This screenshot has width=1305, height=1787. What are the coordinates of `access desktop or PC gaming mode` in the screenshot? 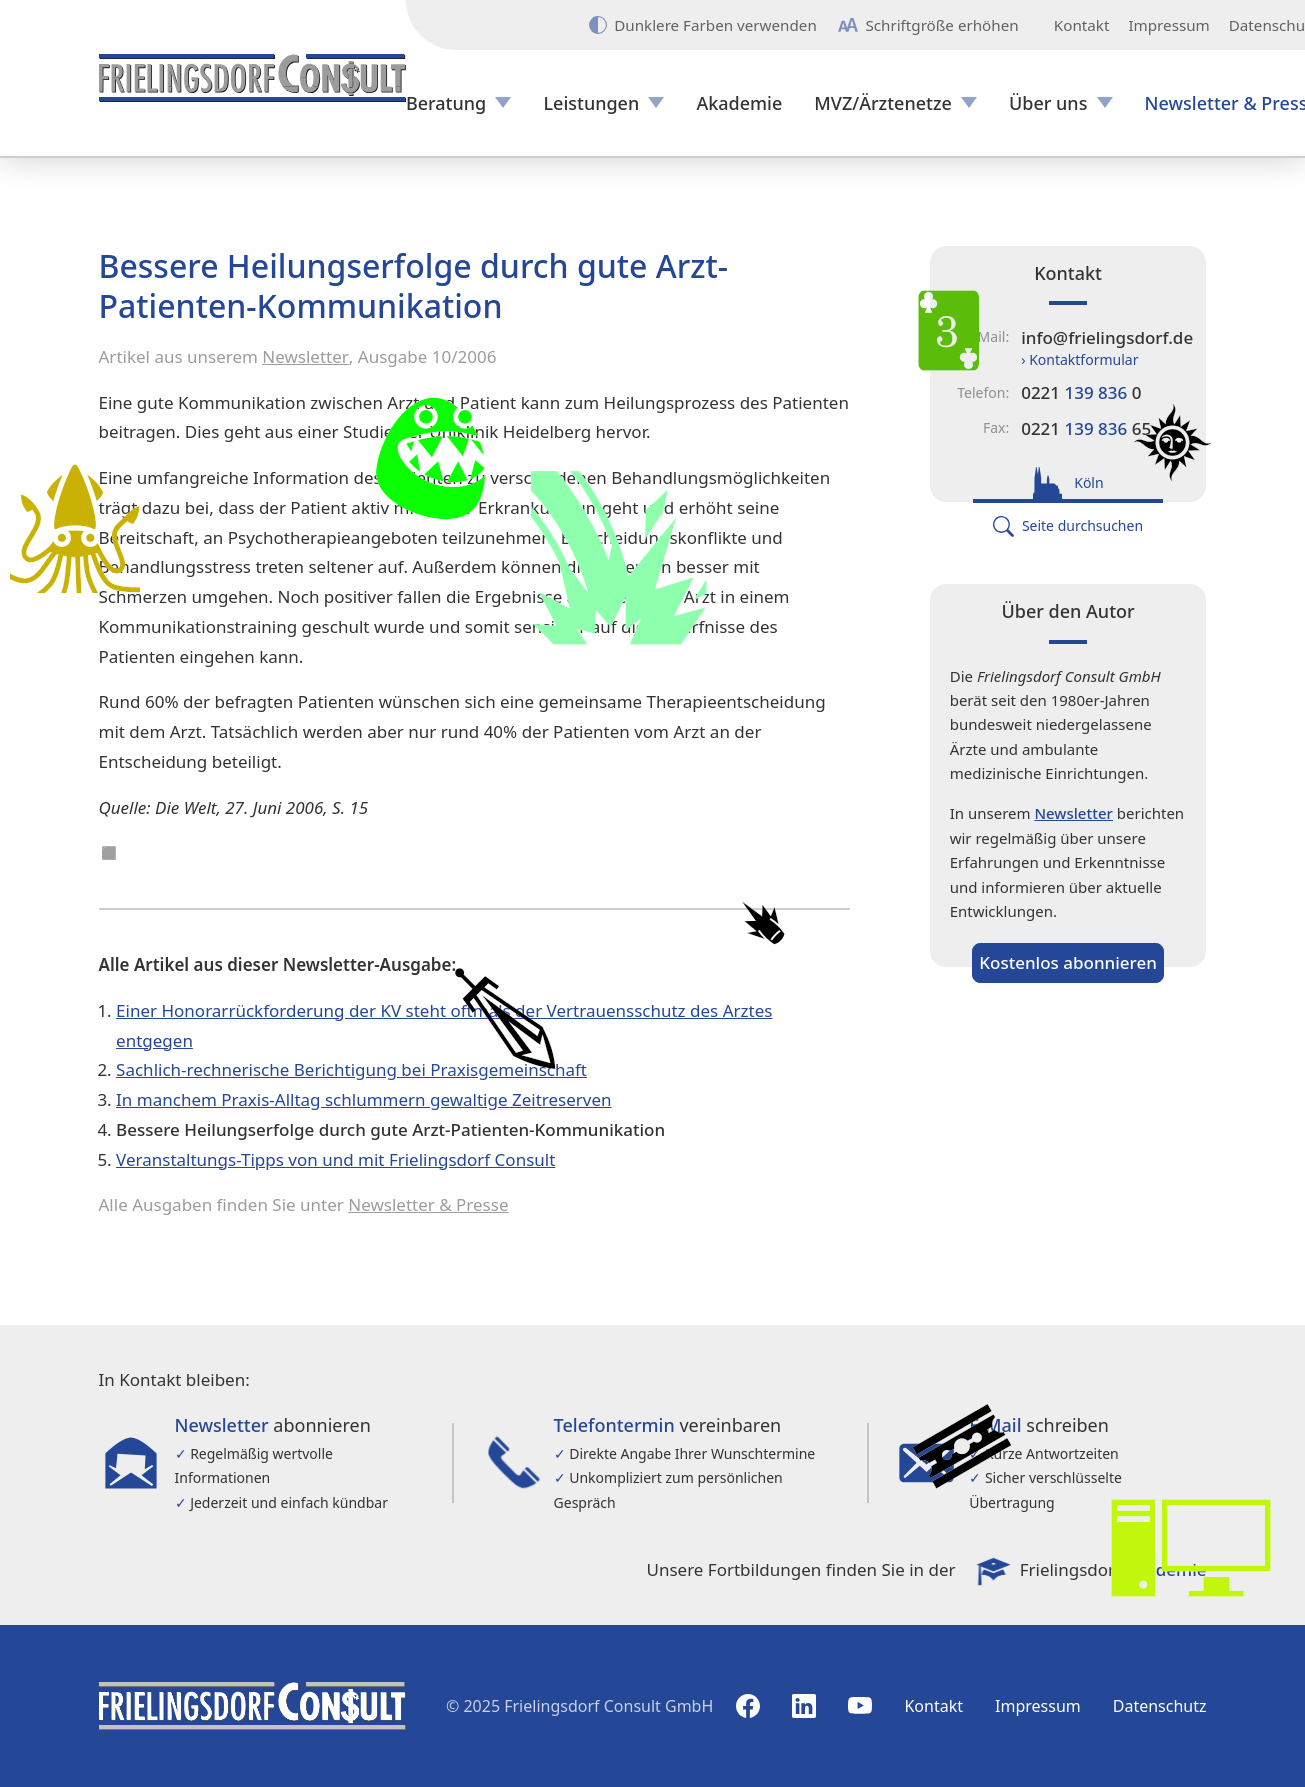 It's located at (1191, 1548).